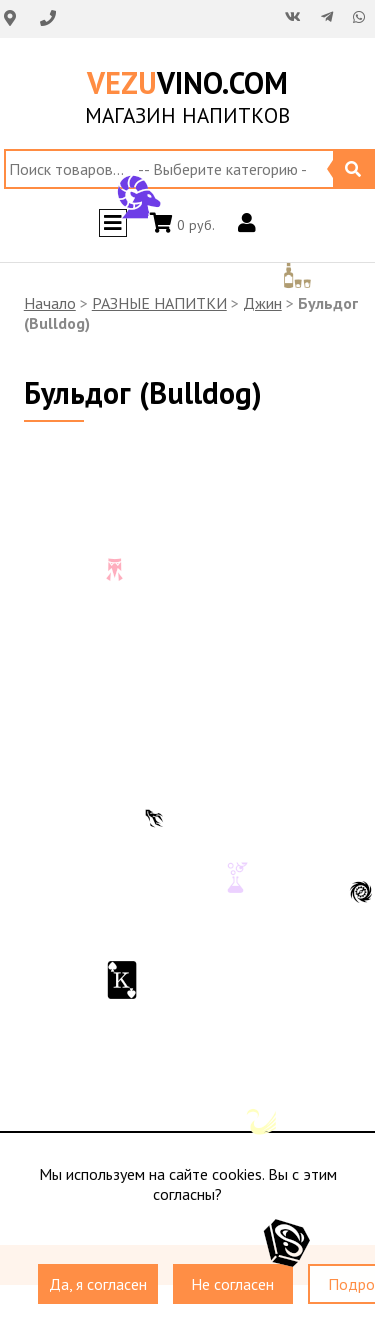 This screenshot has height=1332, width=375. Describe the element at coordinates (286, 1243) in the screenshot. I see `access rune or magic stone inventory` at that location.